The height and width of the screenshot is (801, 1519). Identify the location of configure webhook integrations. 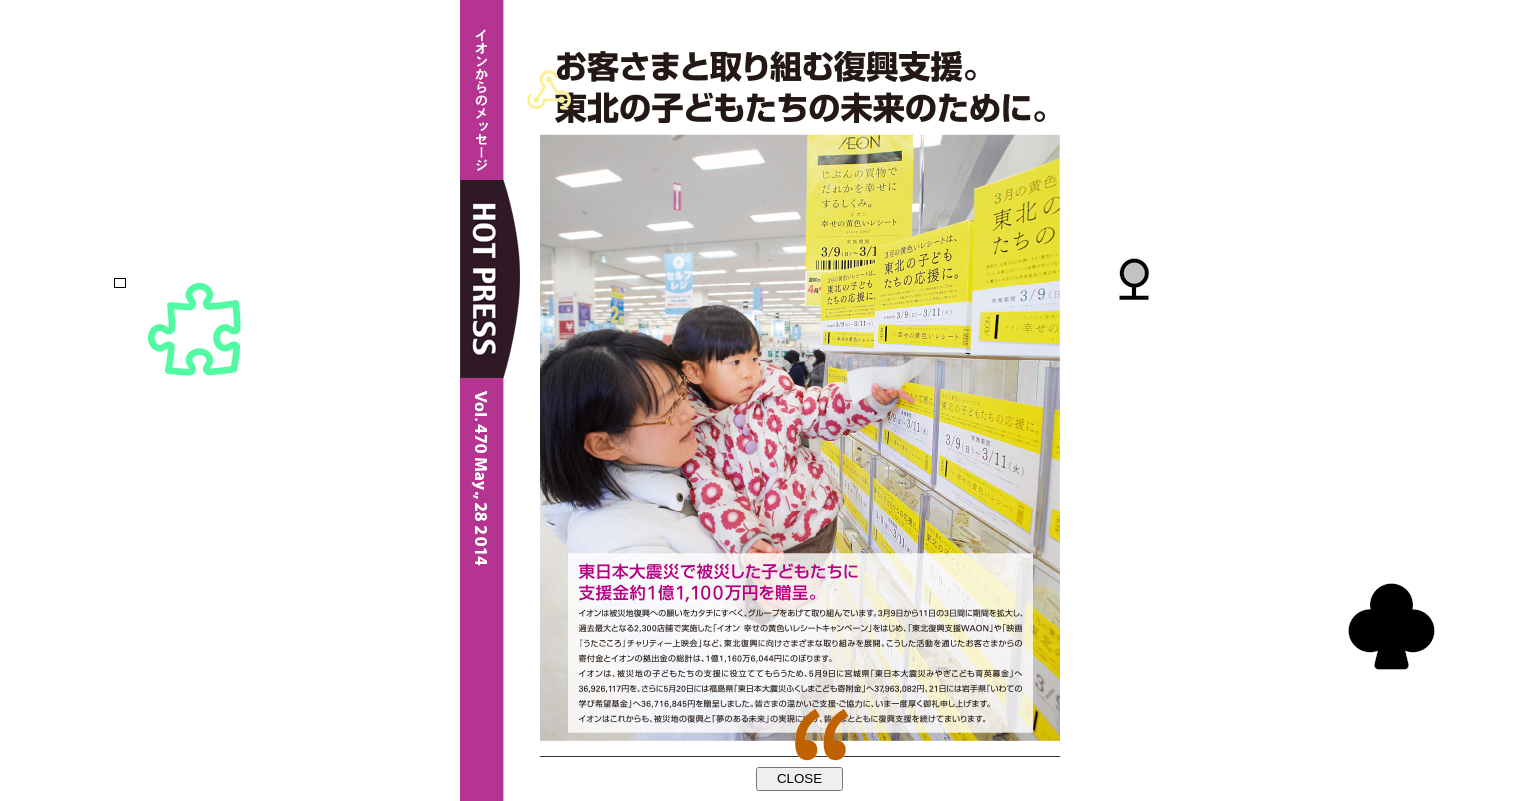
(549, 92).